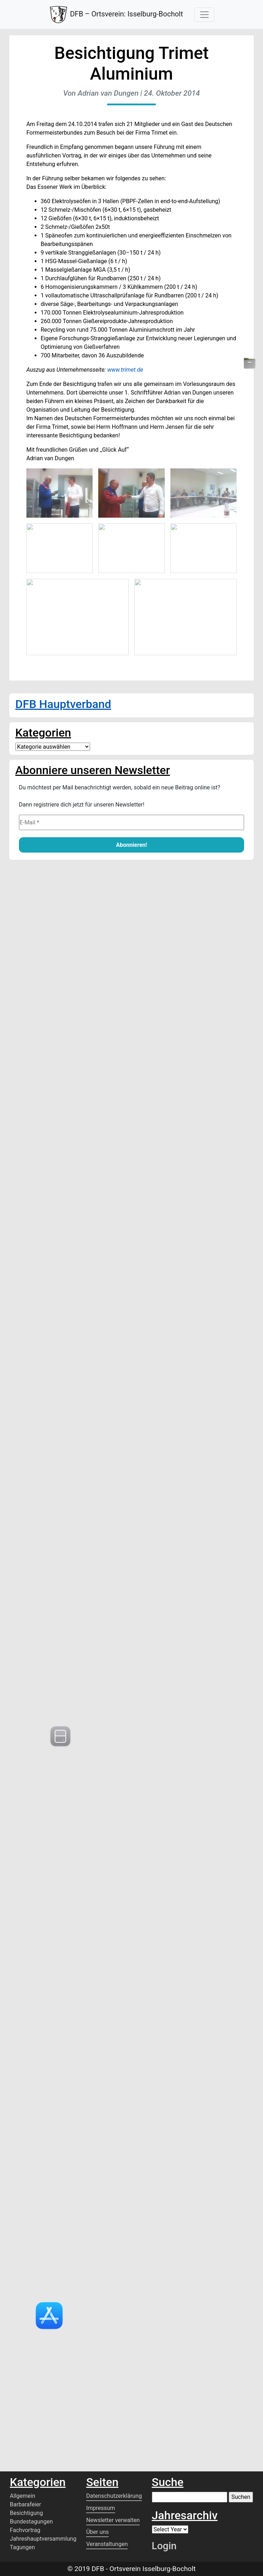 This screenshot has height=2576, width=263. I want to click on open the App Store to browse and download apps, so click(49, 2315).